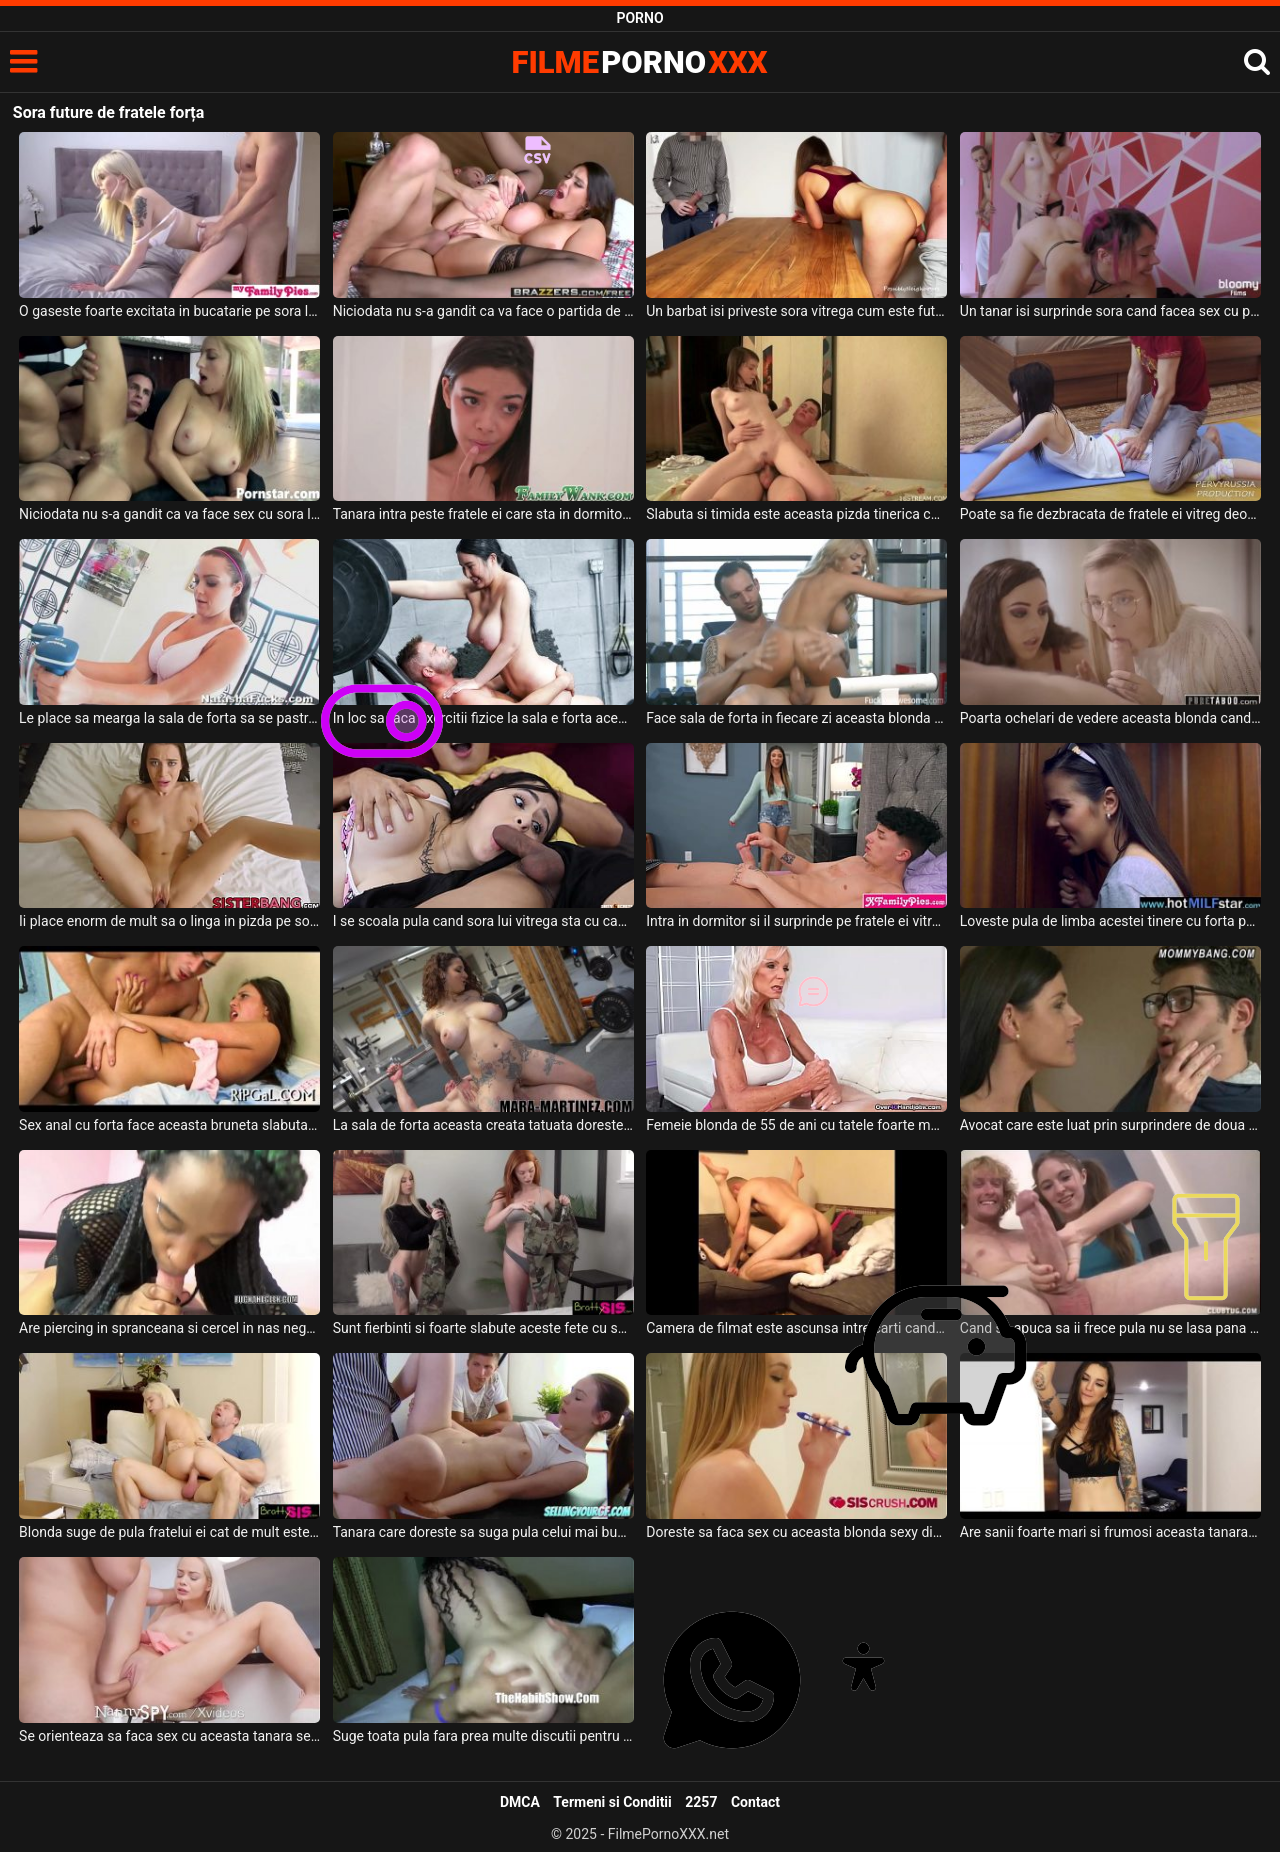  Describe the element at coordinates (938, 1355) in the screenshot. I see `access savings or budget features` at that location.